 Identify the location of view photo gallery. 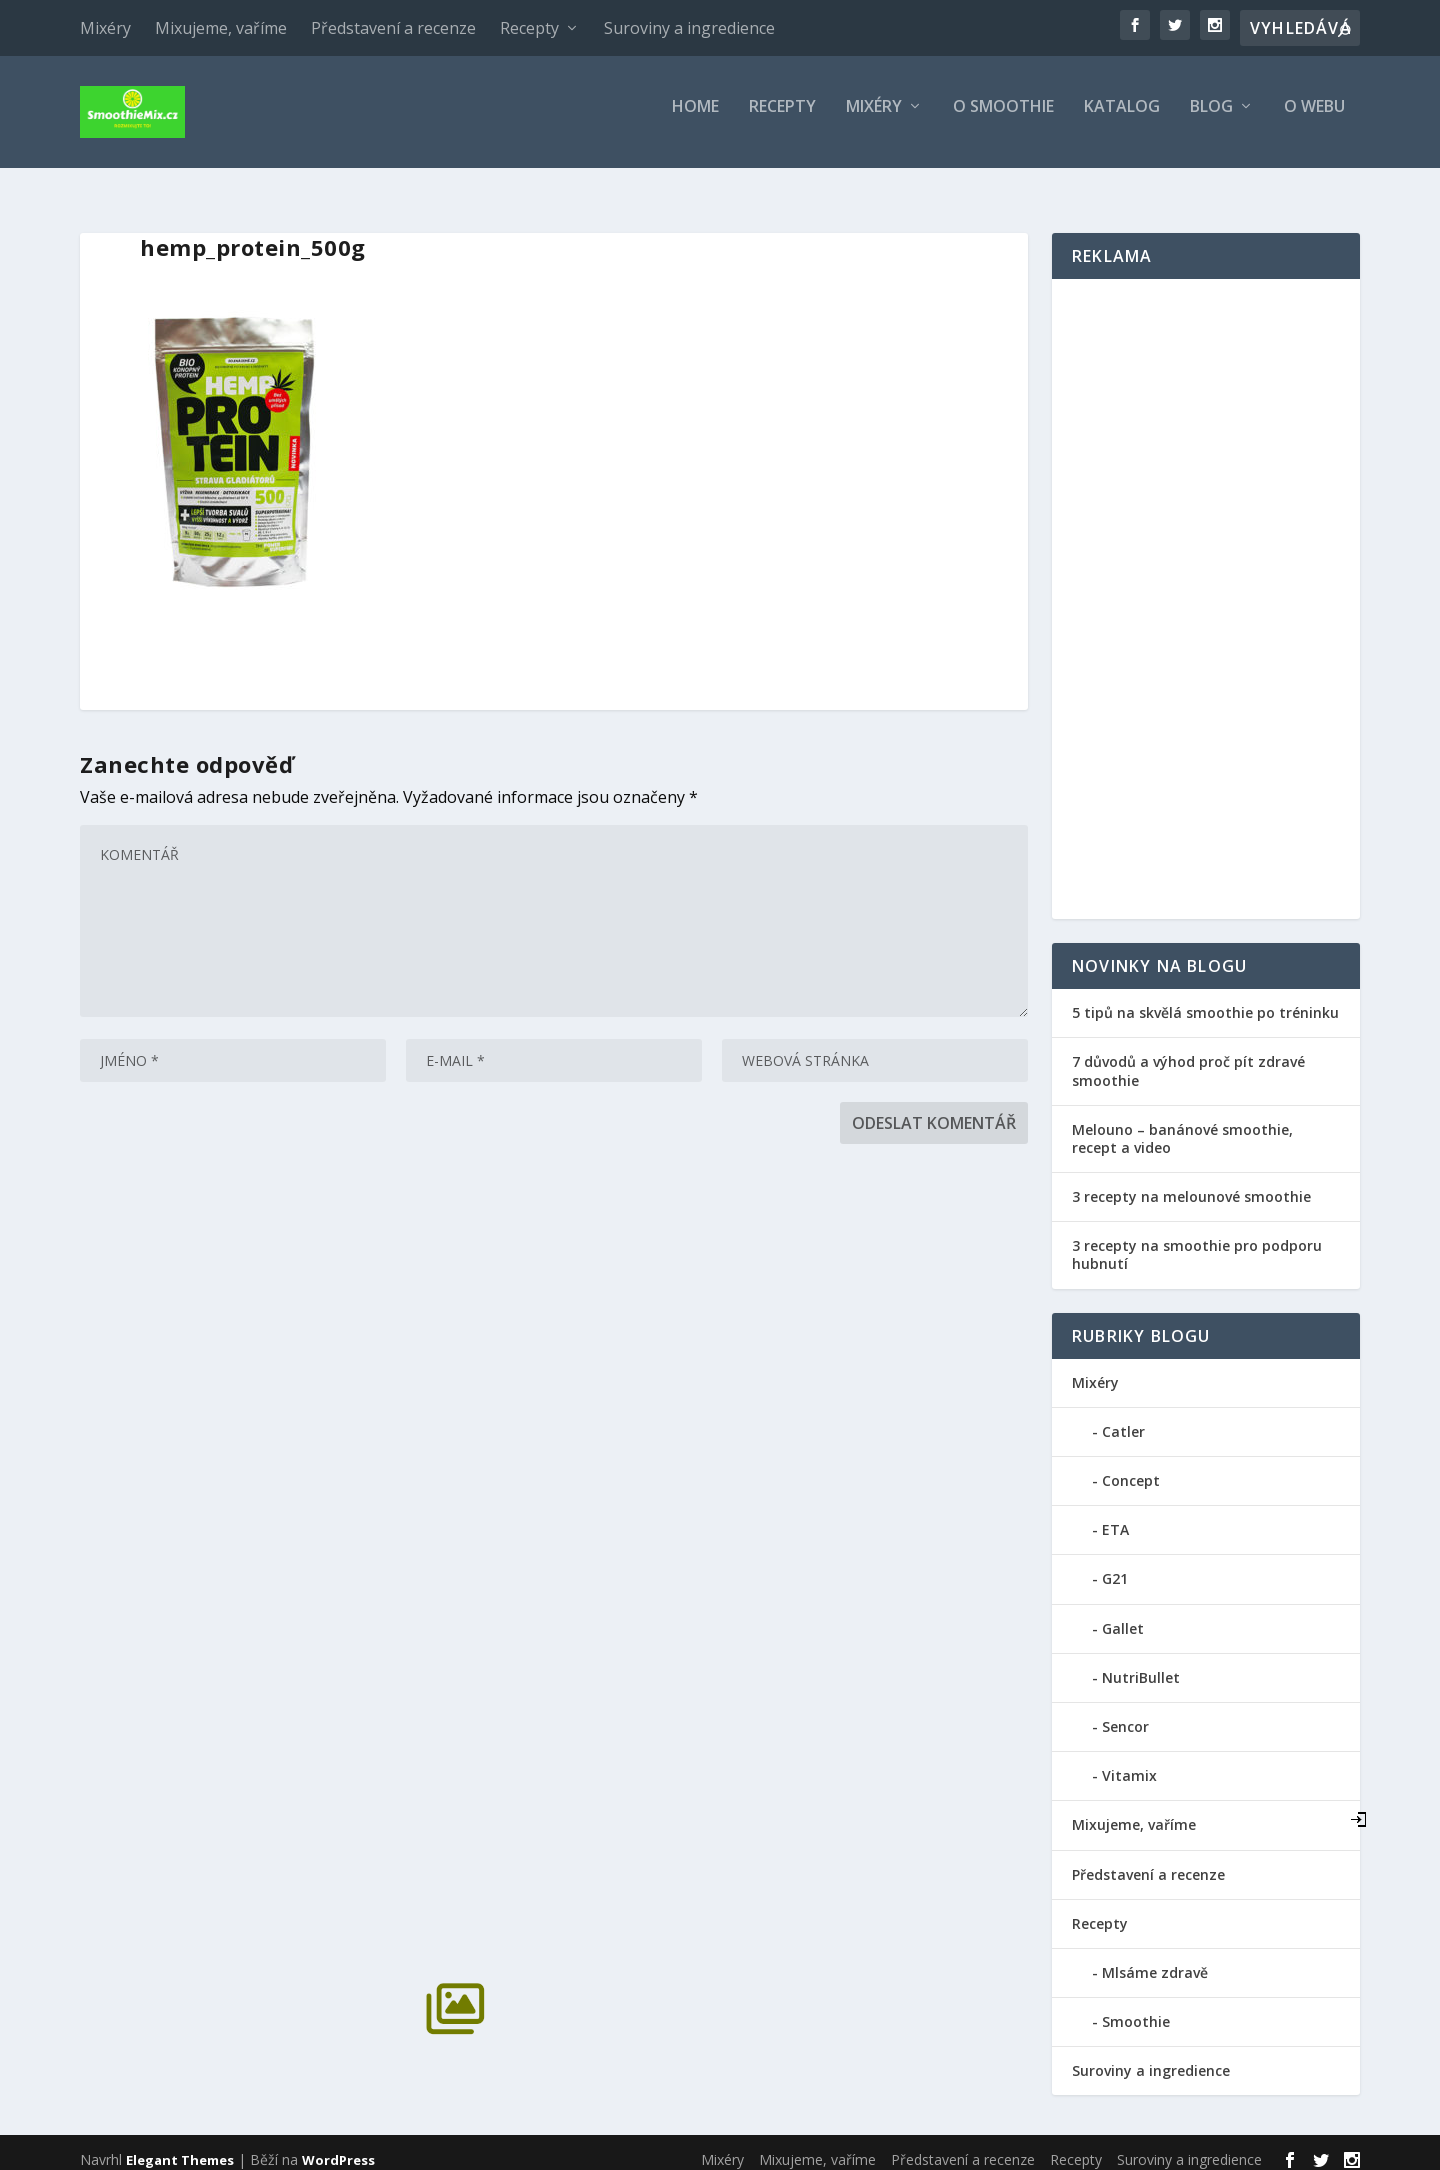
(457, 2007).